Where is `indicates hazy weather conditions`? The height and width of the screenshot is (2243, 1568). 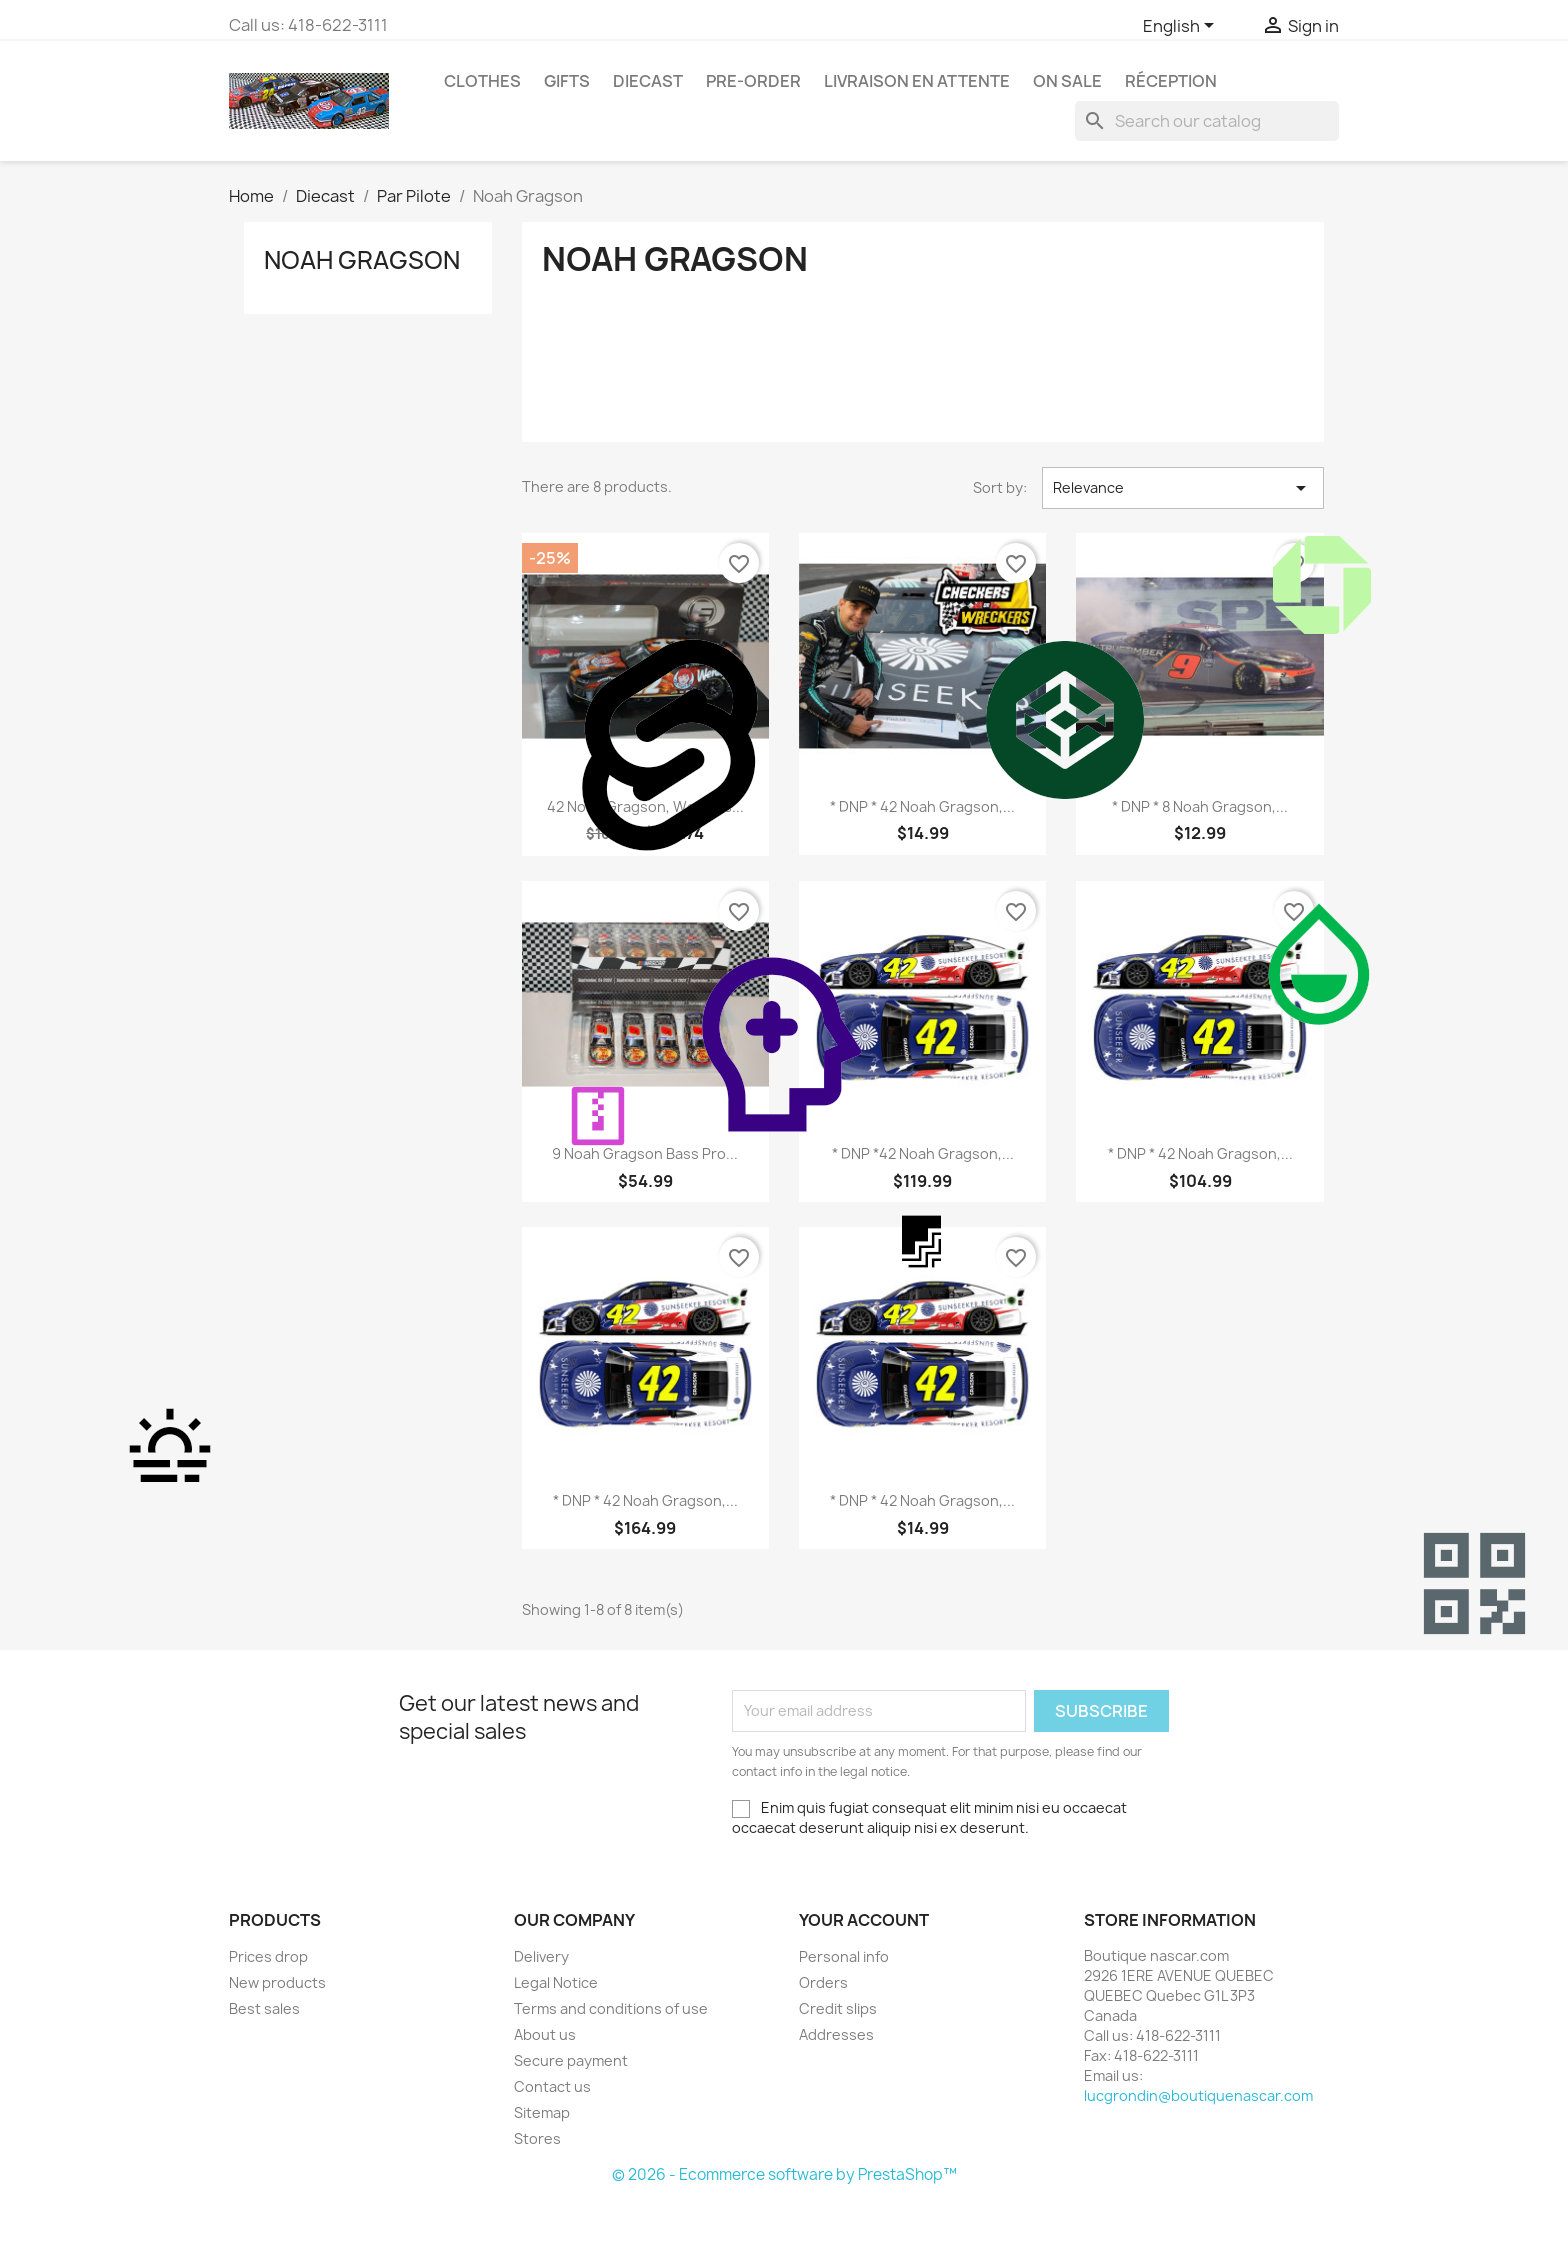
indicates hazy weather conditions is located at coordinates (170, 1449).